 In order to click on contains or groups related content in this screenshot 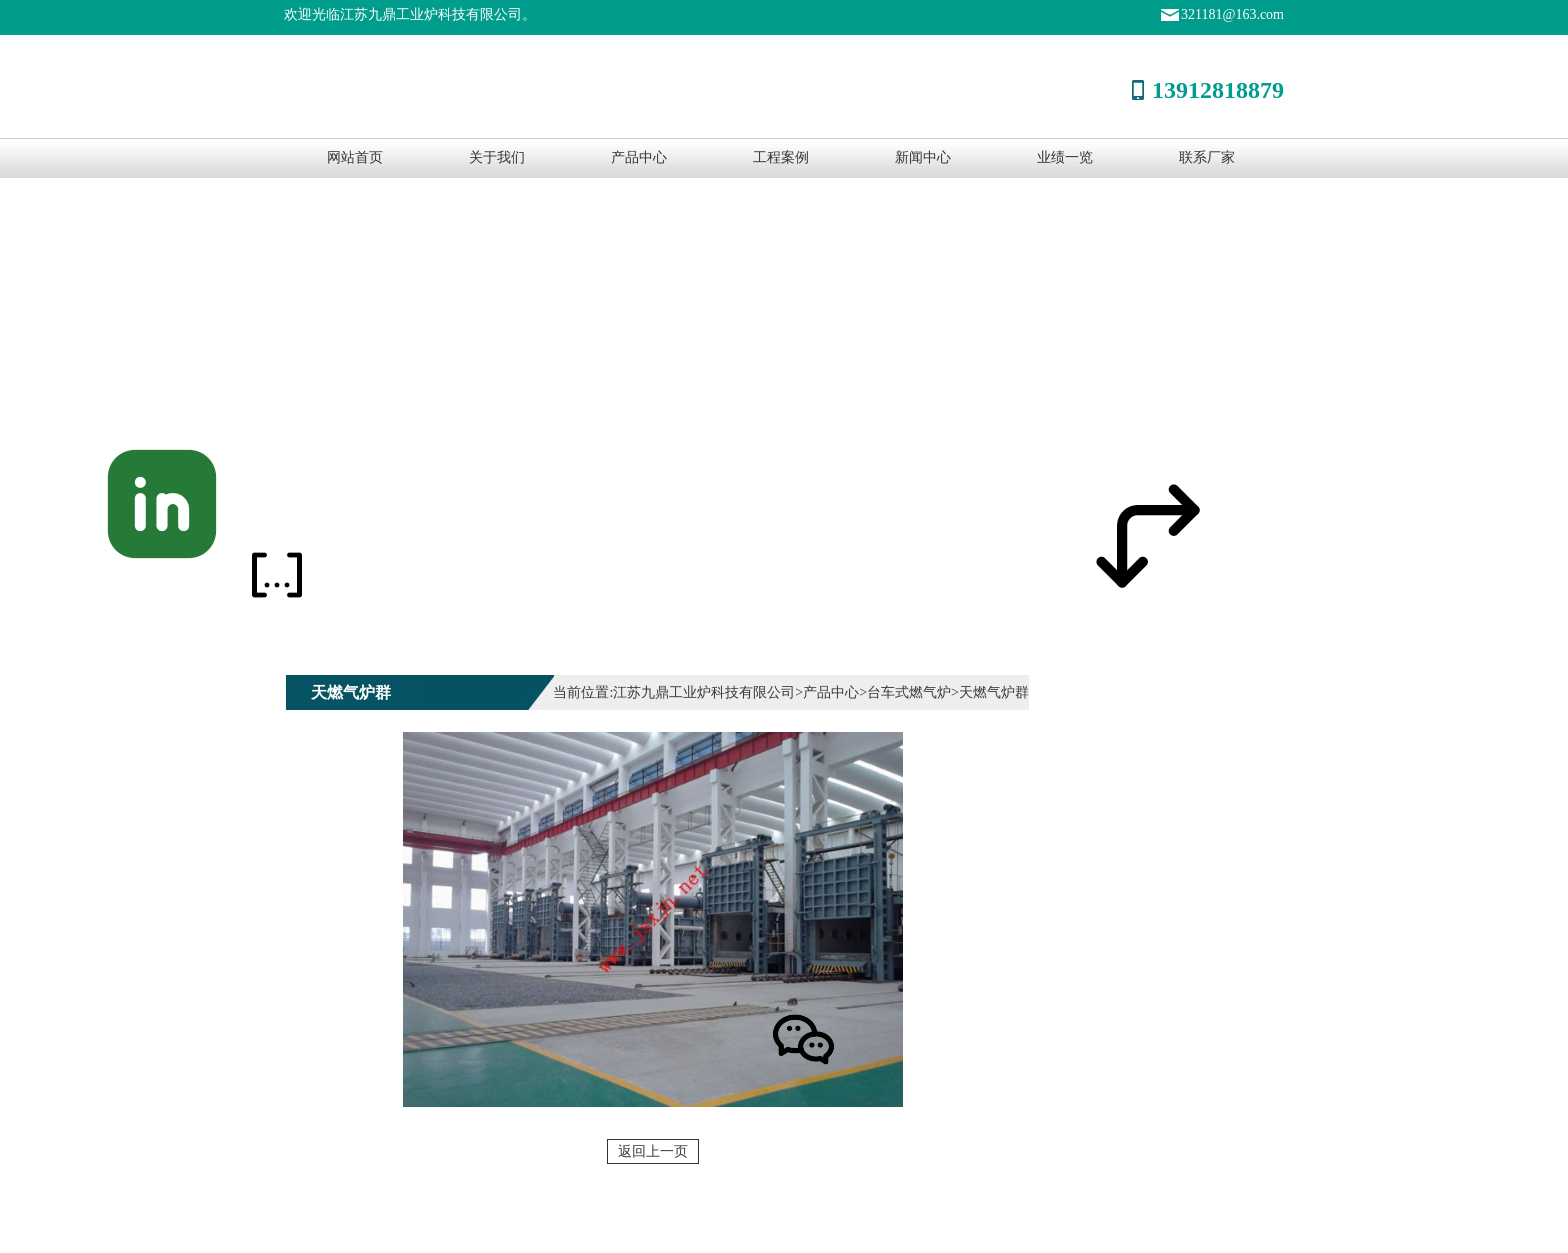, I will do `click(277, 575)`.